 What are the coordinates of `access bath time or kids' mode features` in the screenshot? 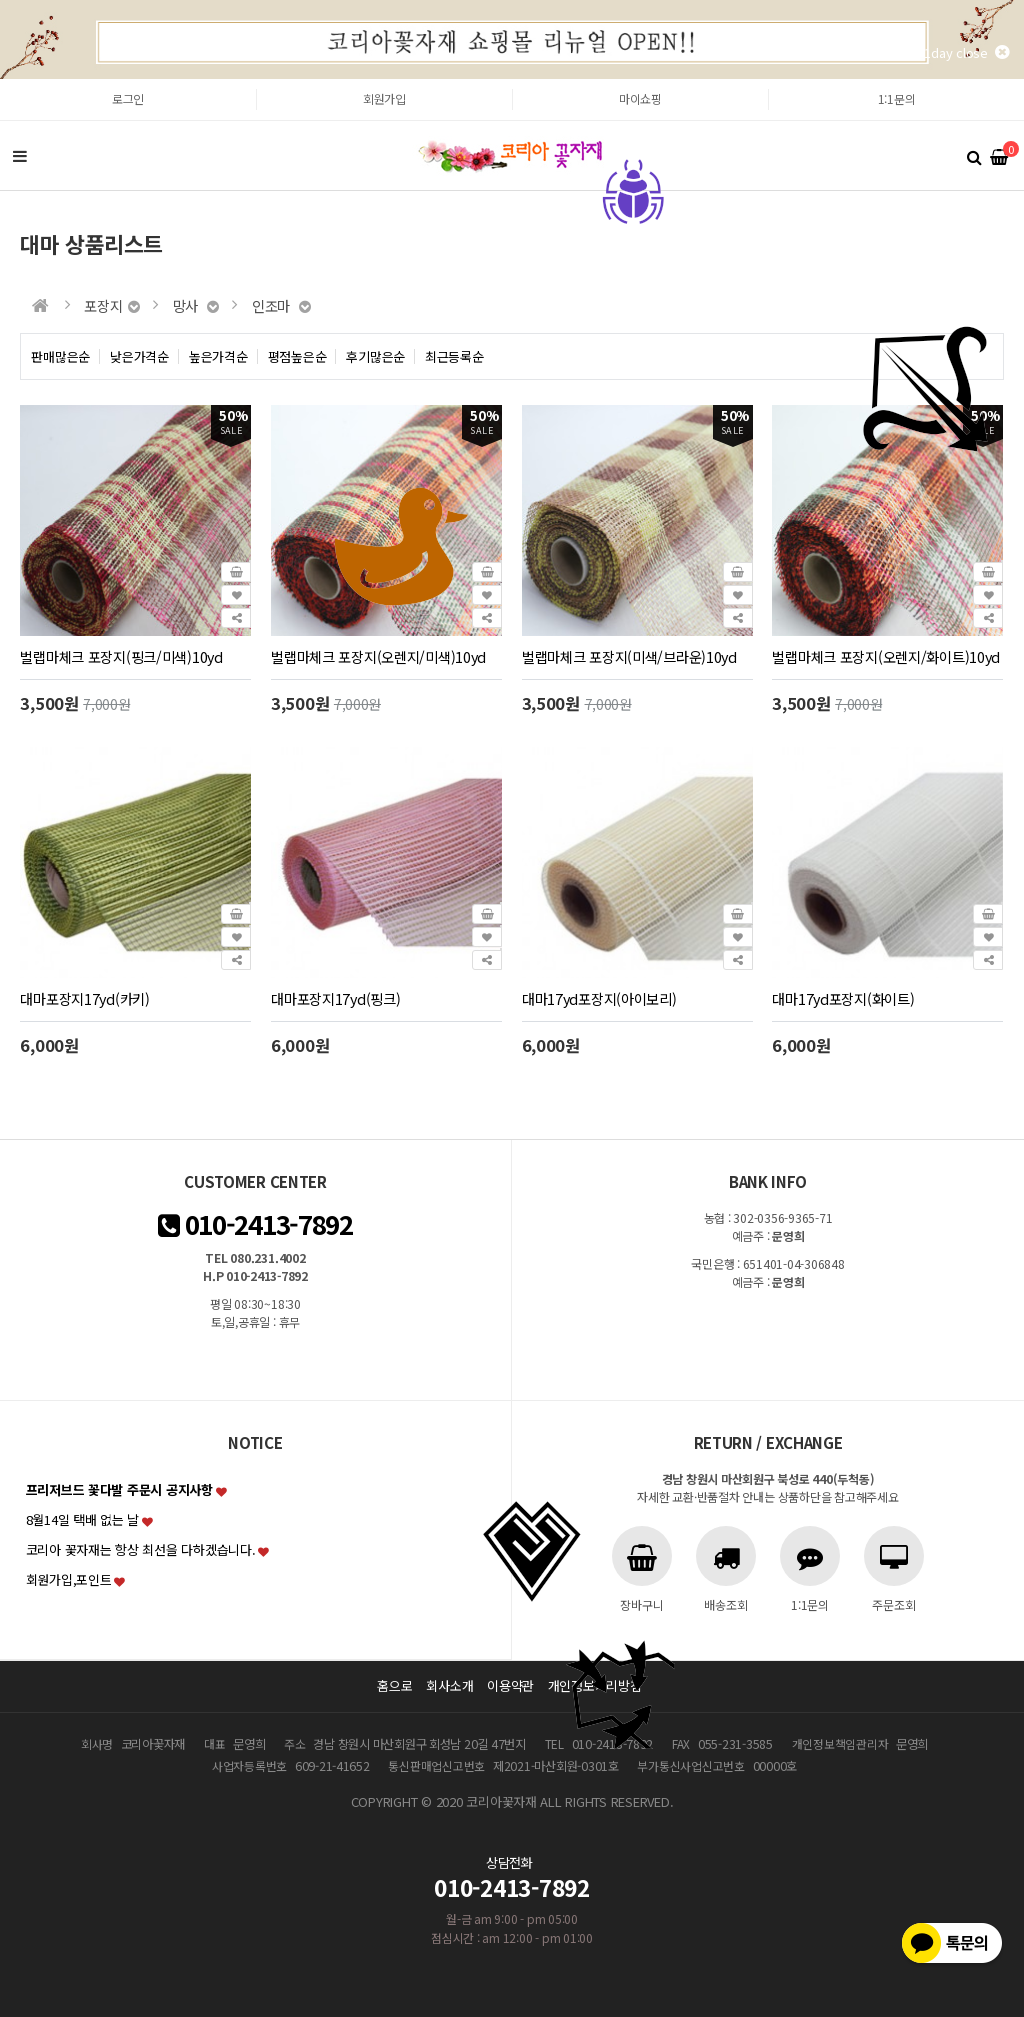 It's located at (401, 546).